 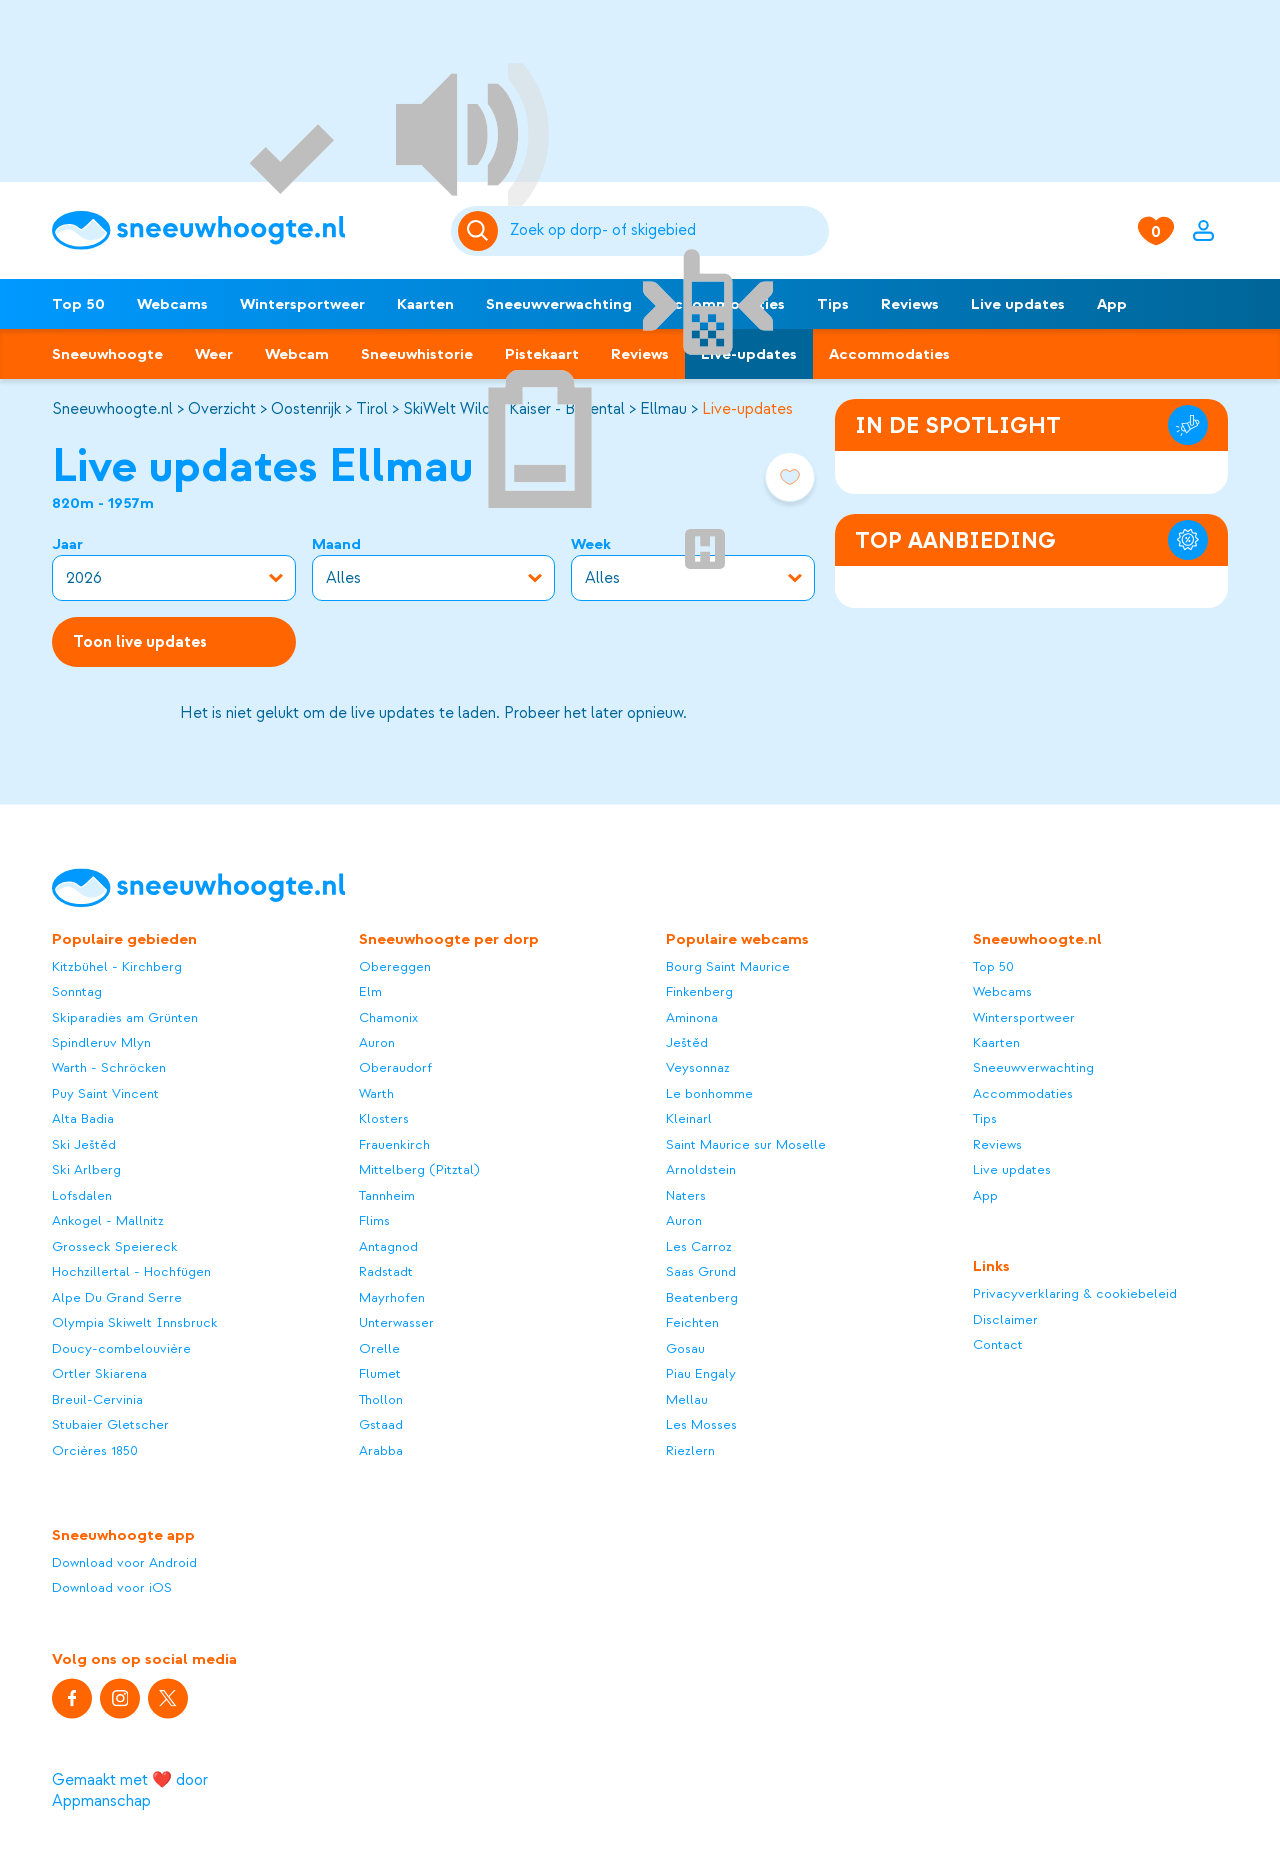 I want to click on indicates active cellular network connection, so click(x=708, y=306).